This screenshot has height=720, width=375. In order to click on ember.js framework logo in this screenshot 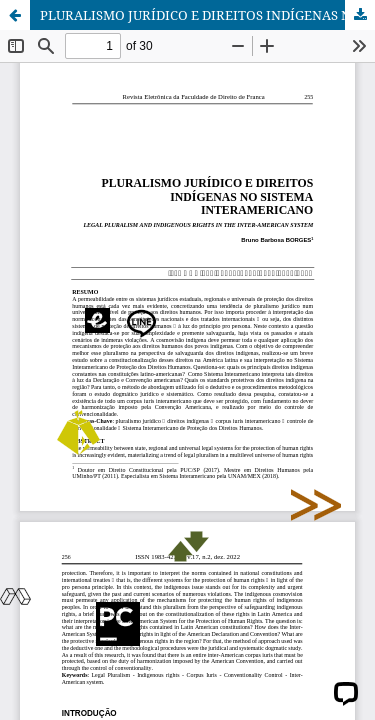, I will do `click(97, 320)`.